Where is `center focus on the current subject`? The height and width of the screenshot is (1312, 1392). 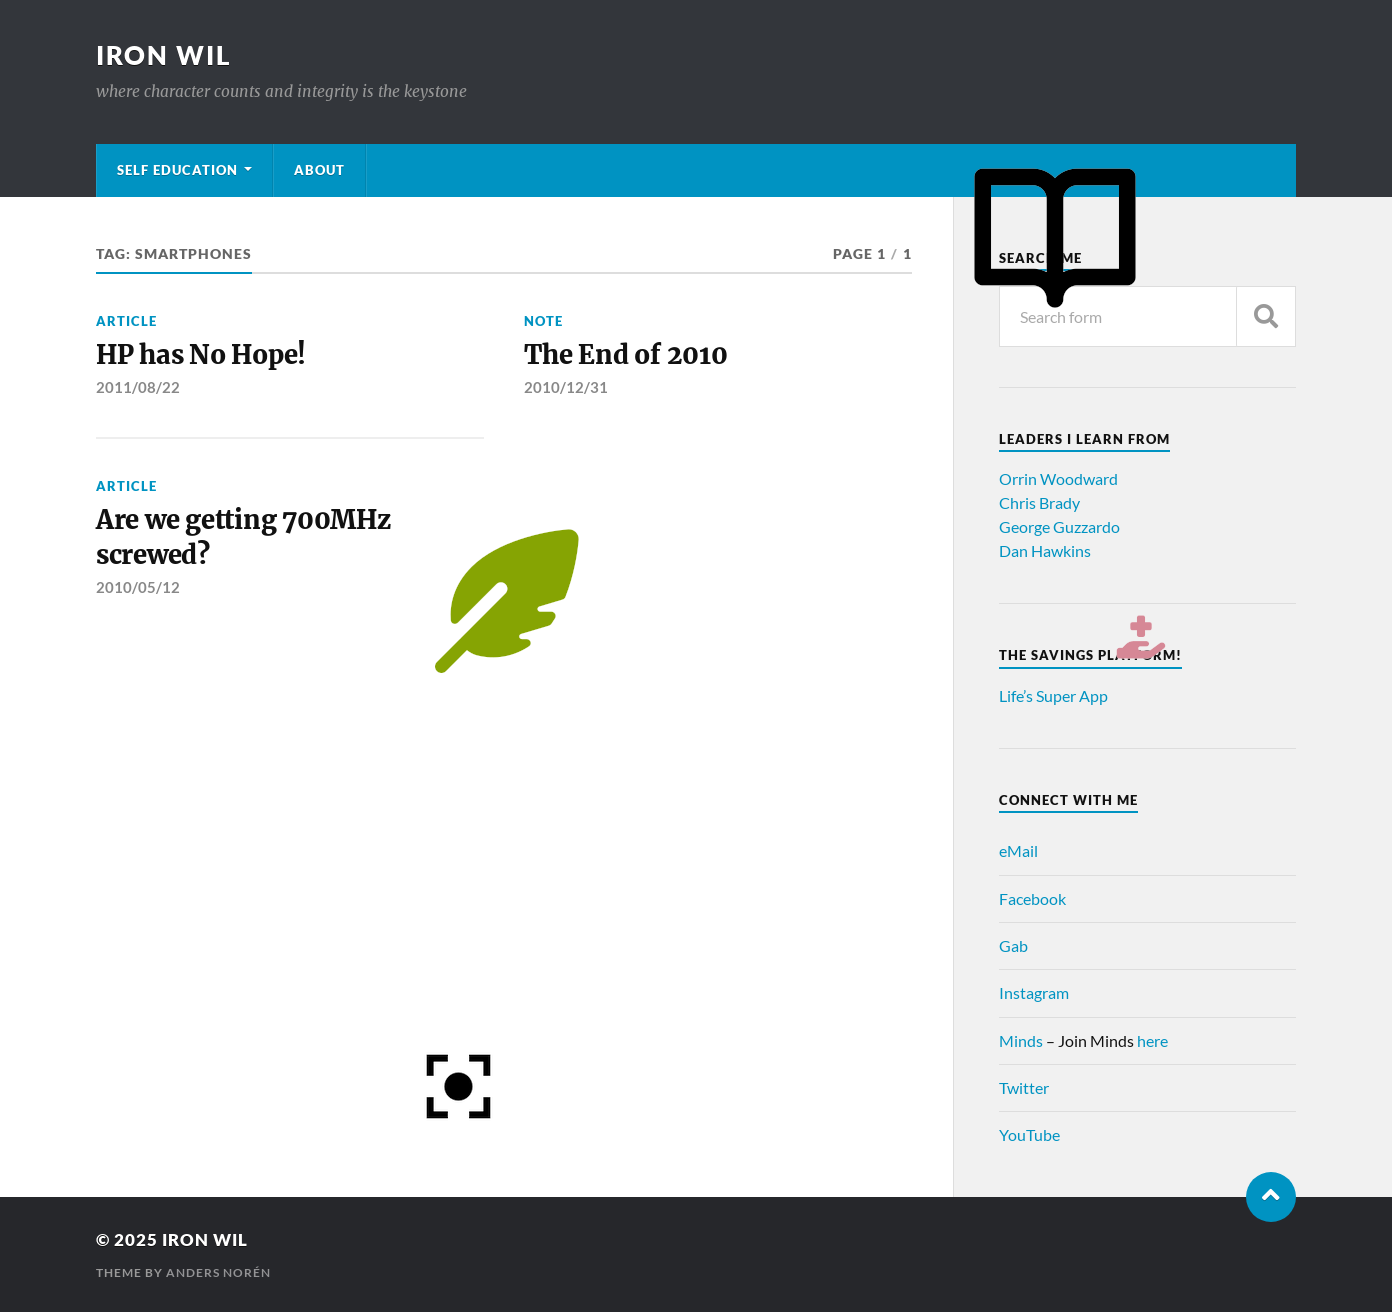 center focus on the current subject is located at coordinates (458, 1086).